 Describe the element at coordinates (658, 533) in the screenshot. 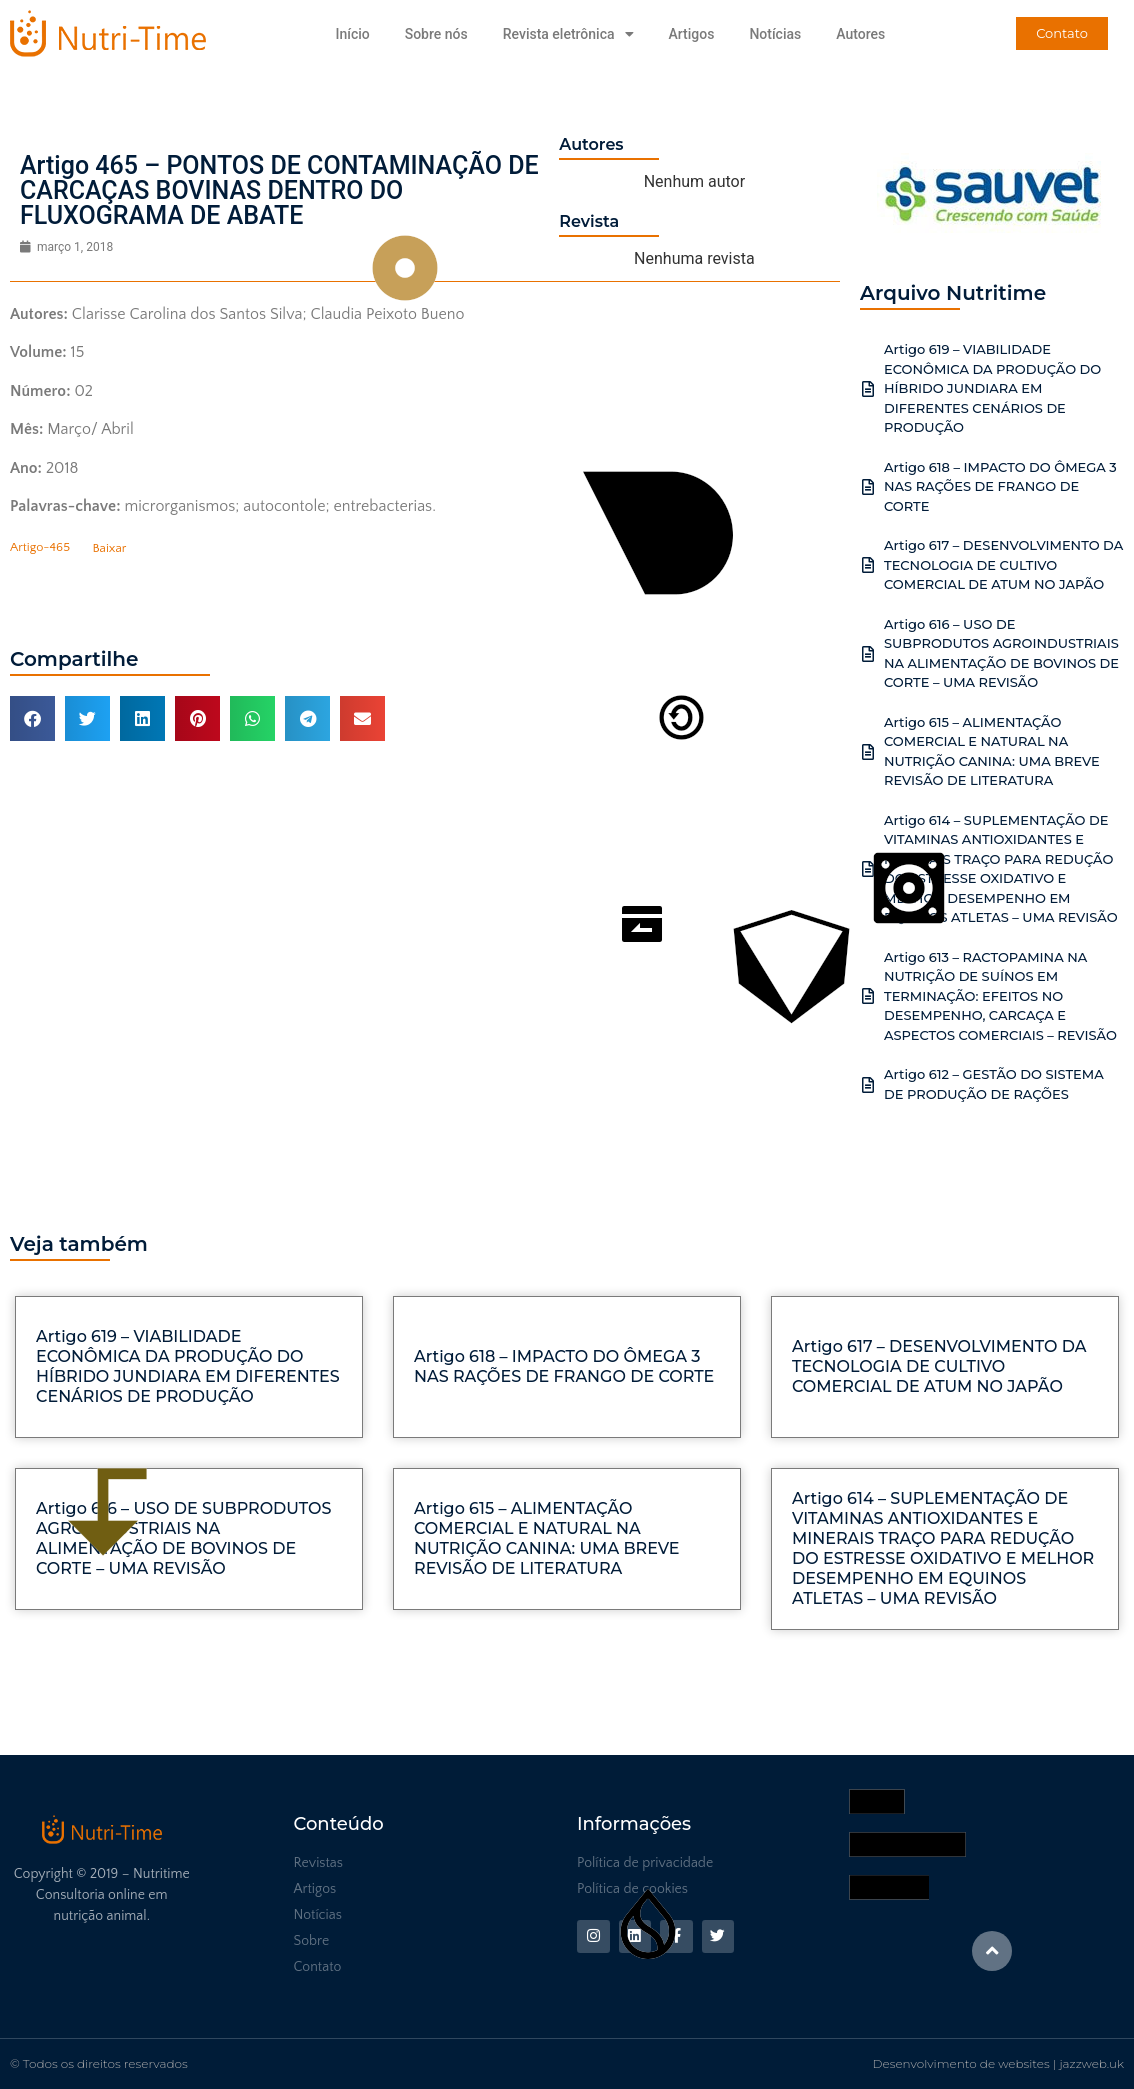

I see `open netdata monitoring dashboard` at that location.